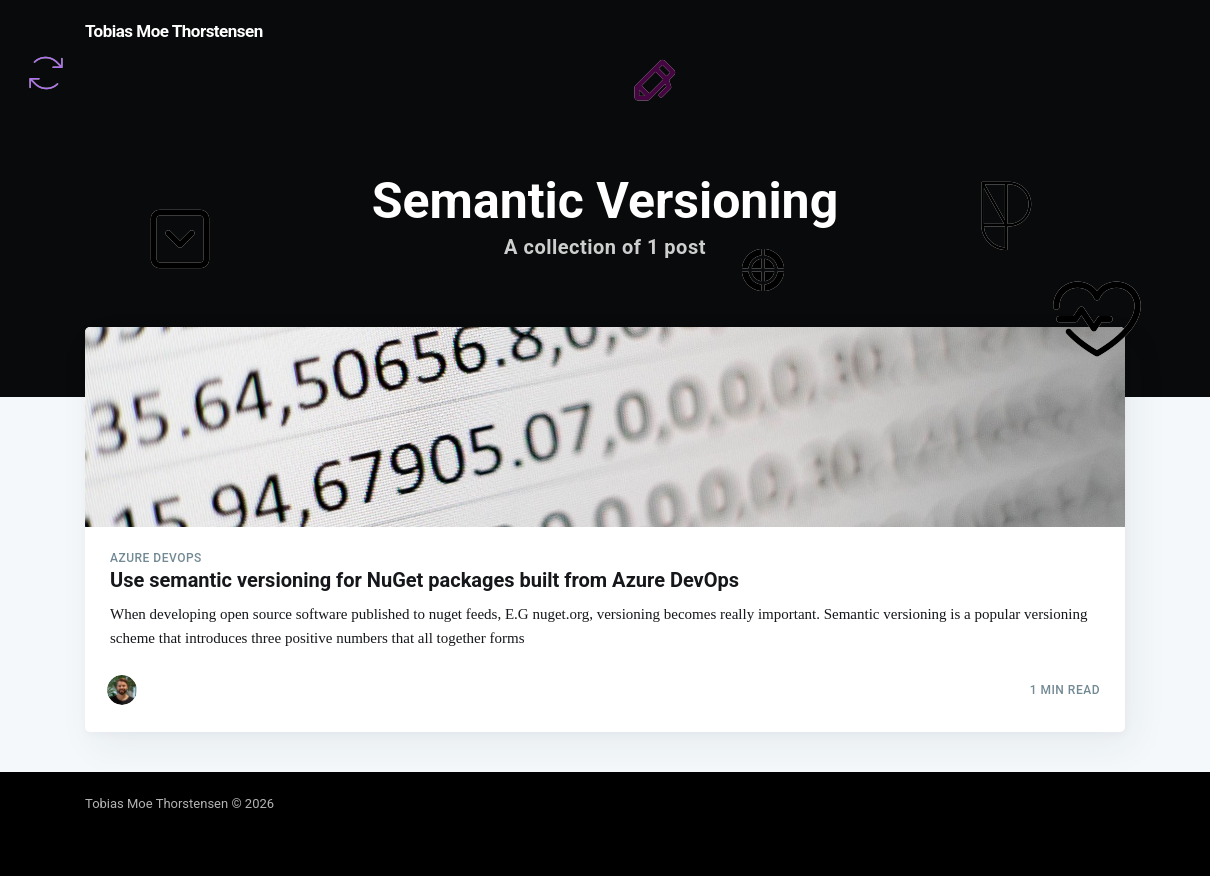 This screenshot has height=876, width=1210. I want to click on view polar chart analytics, so click(763, 270).